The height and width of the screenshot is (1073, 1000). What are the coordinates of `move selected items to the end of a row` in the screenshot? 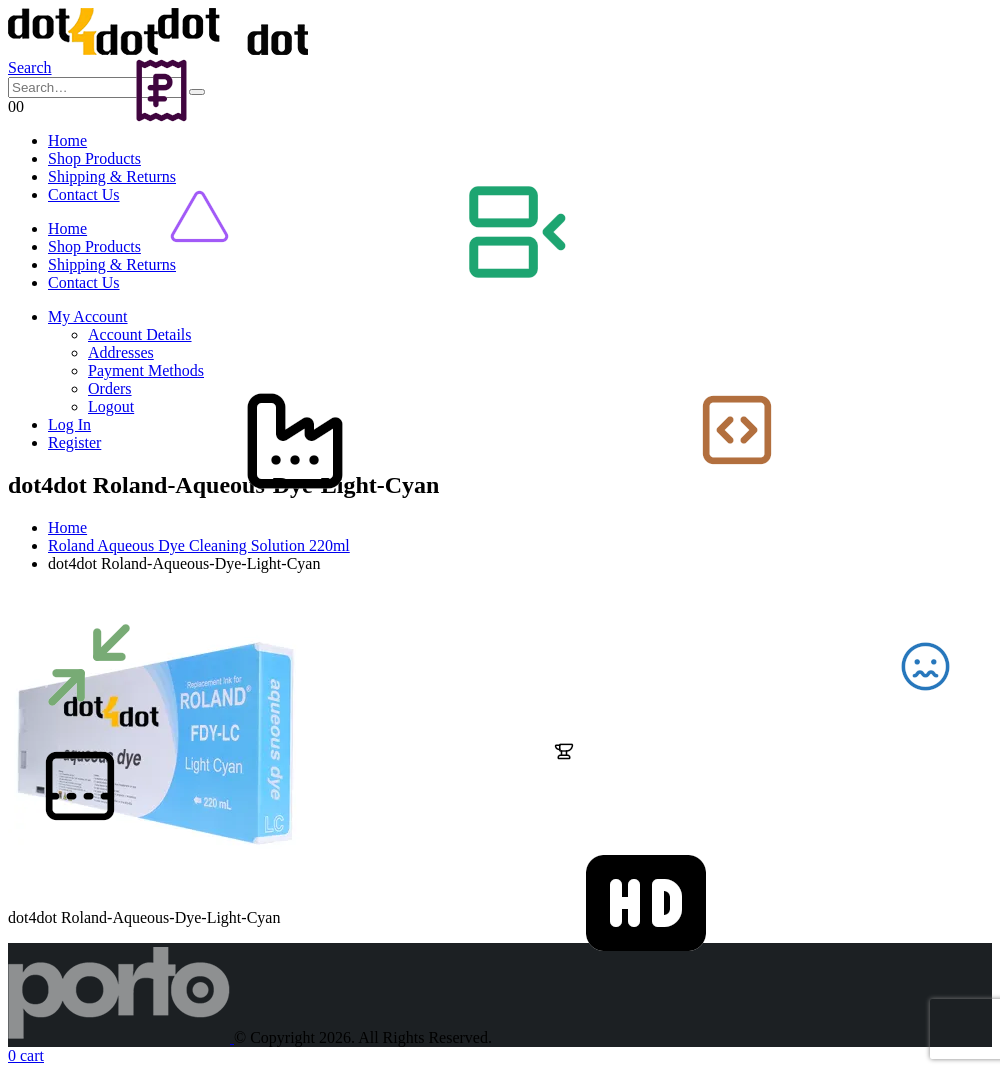 It's located at (515, 232).